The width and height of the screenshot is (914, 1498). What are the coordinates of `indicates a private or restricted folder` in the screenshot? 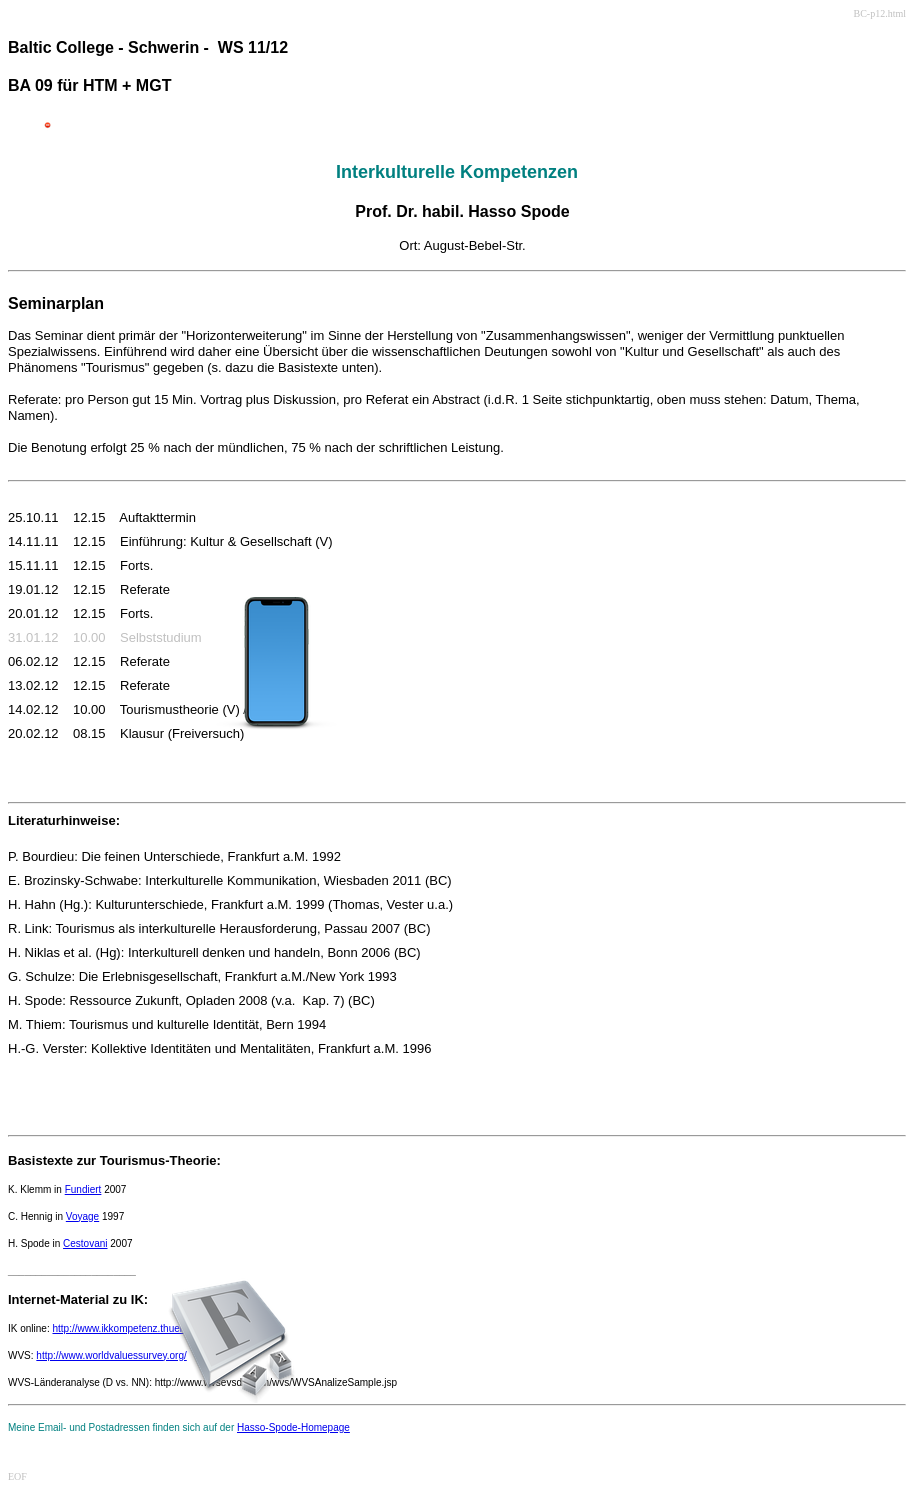 It's located at (36, 116).